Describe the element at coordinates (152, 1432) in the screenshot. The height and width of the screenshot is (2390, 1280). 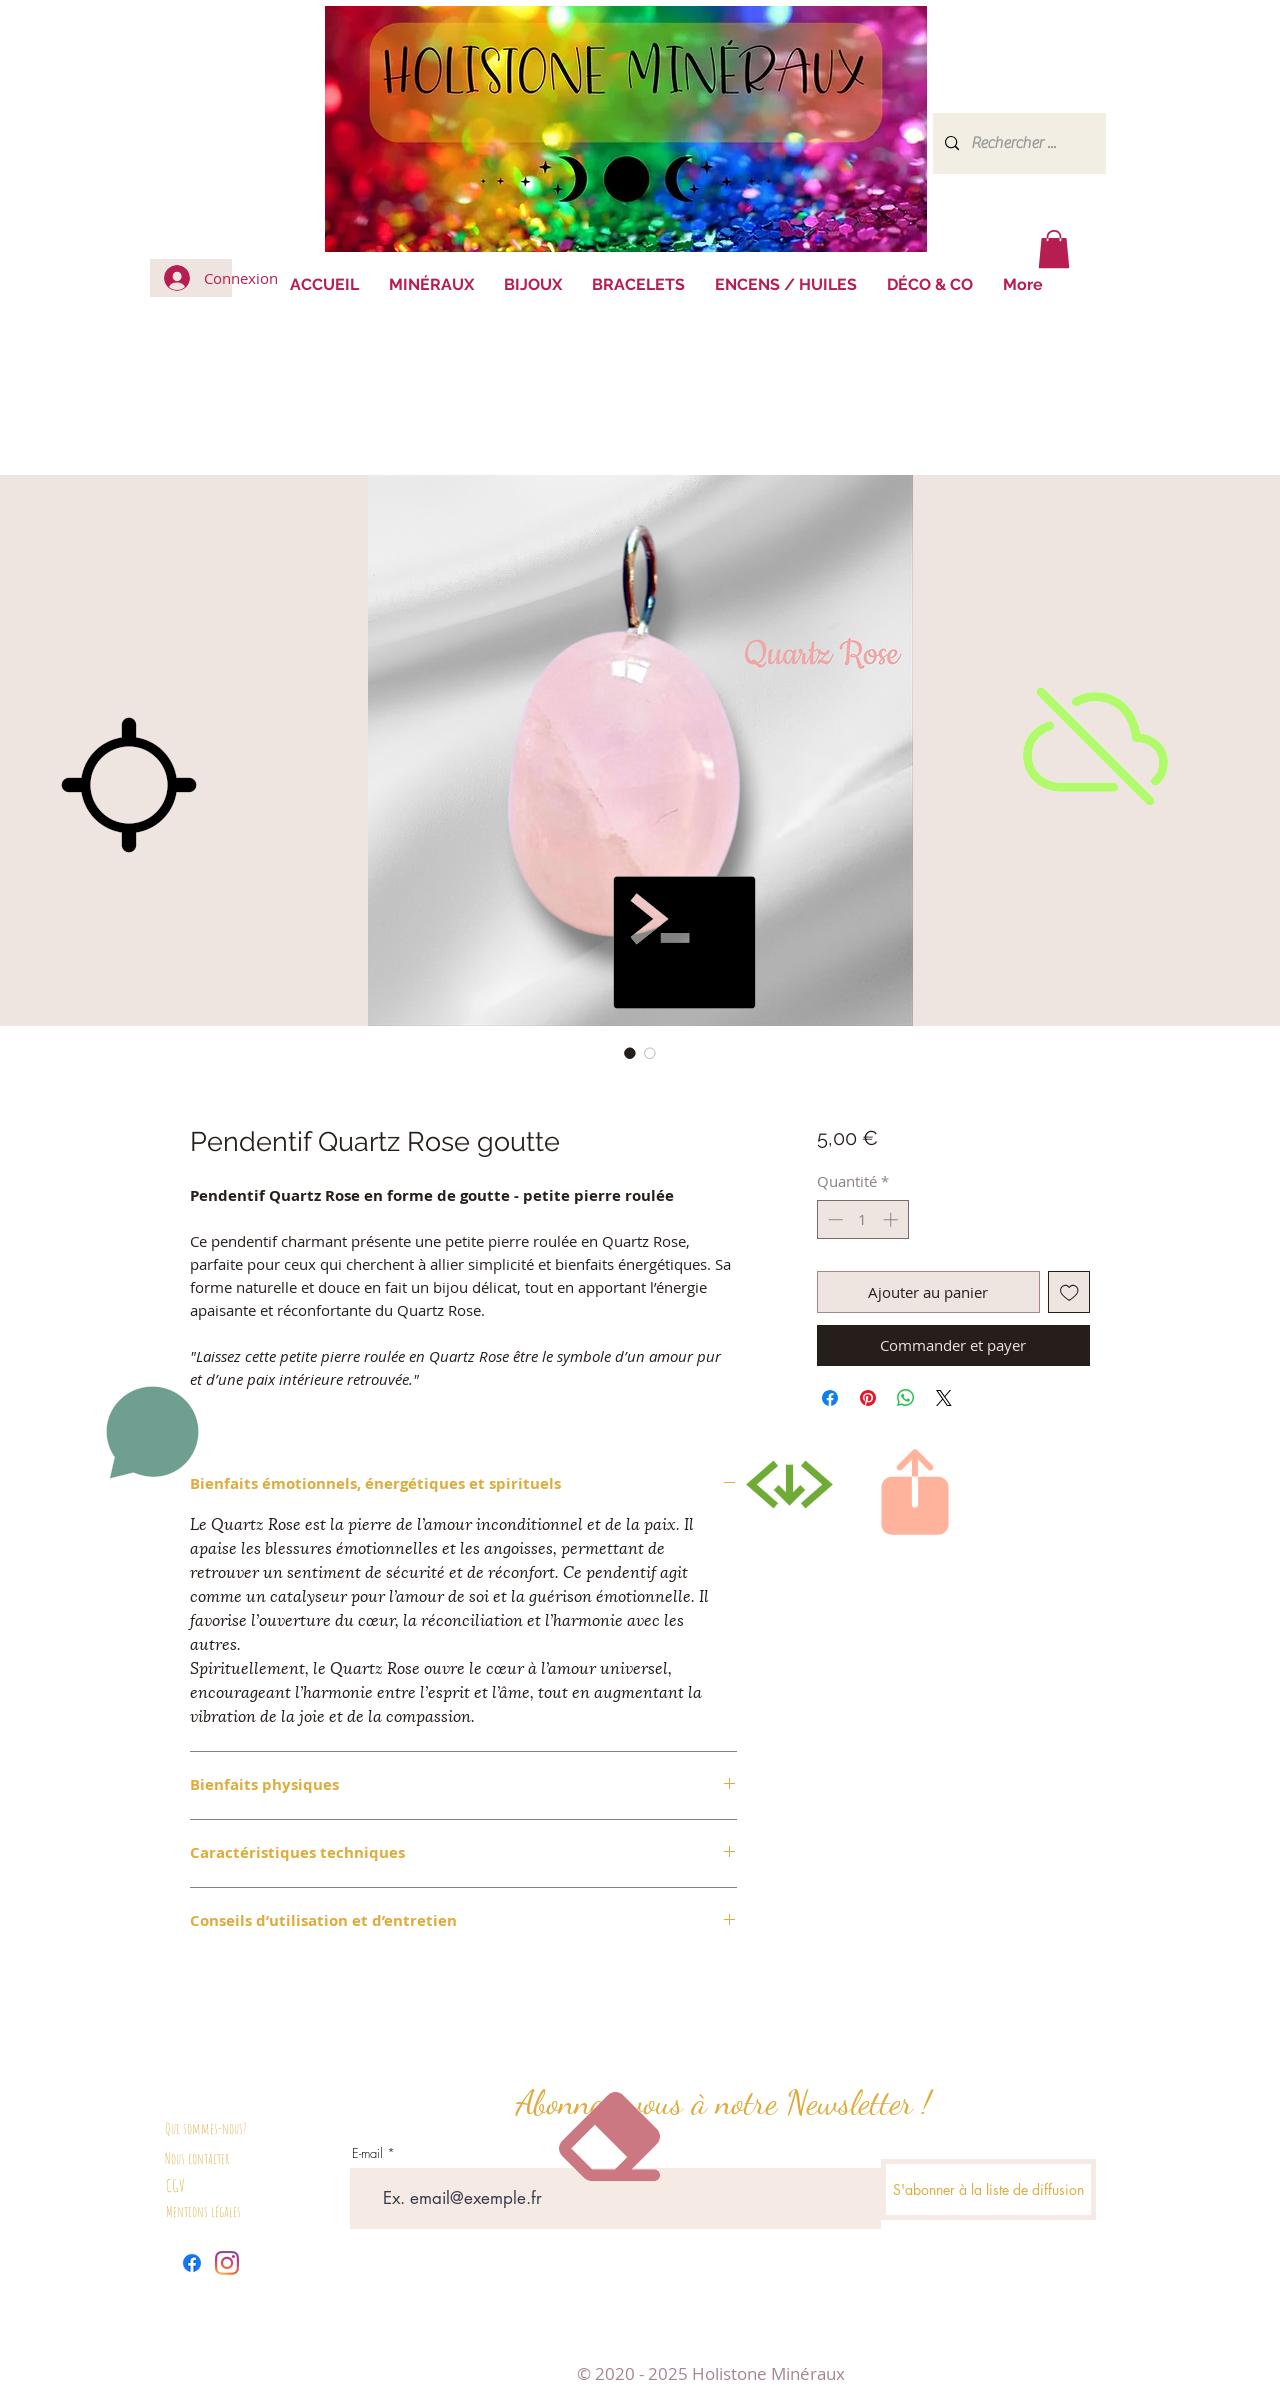
I see `open chat or messaging` at that location.